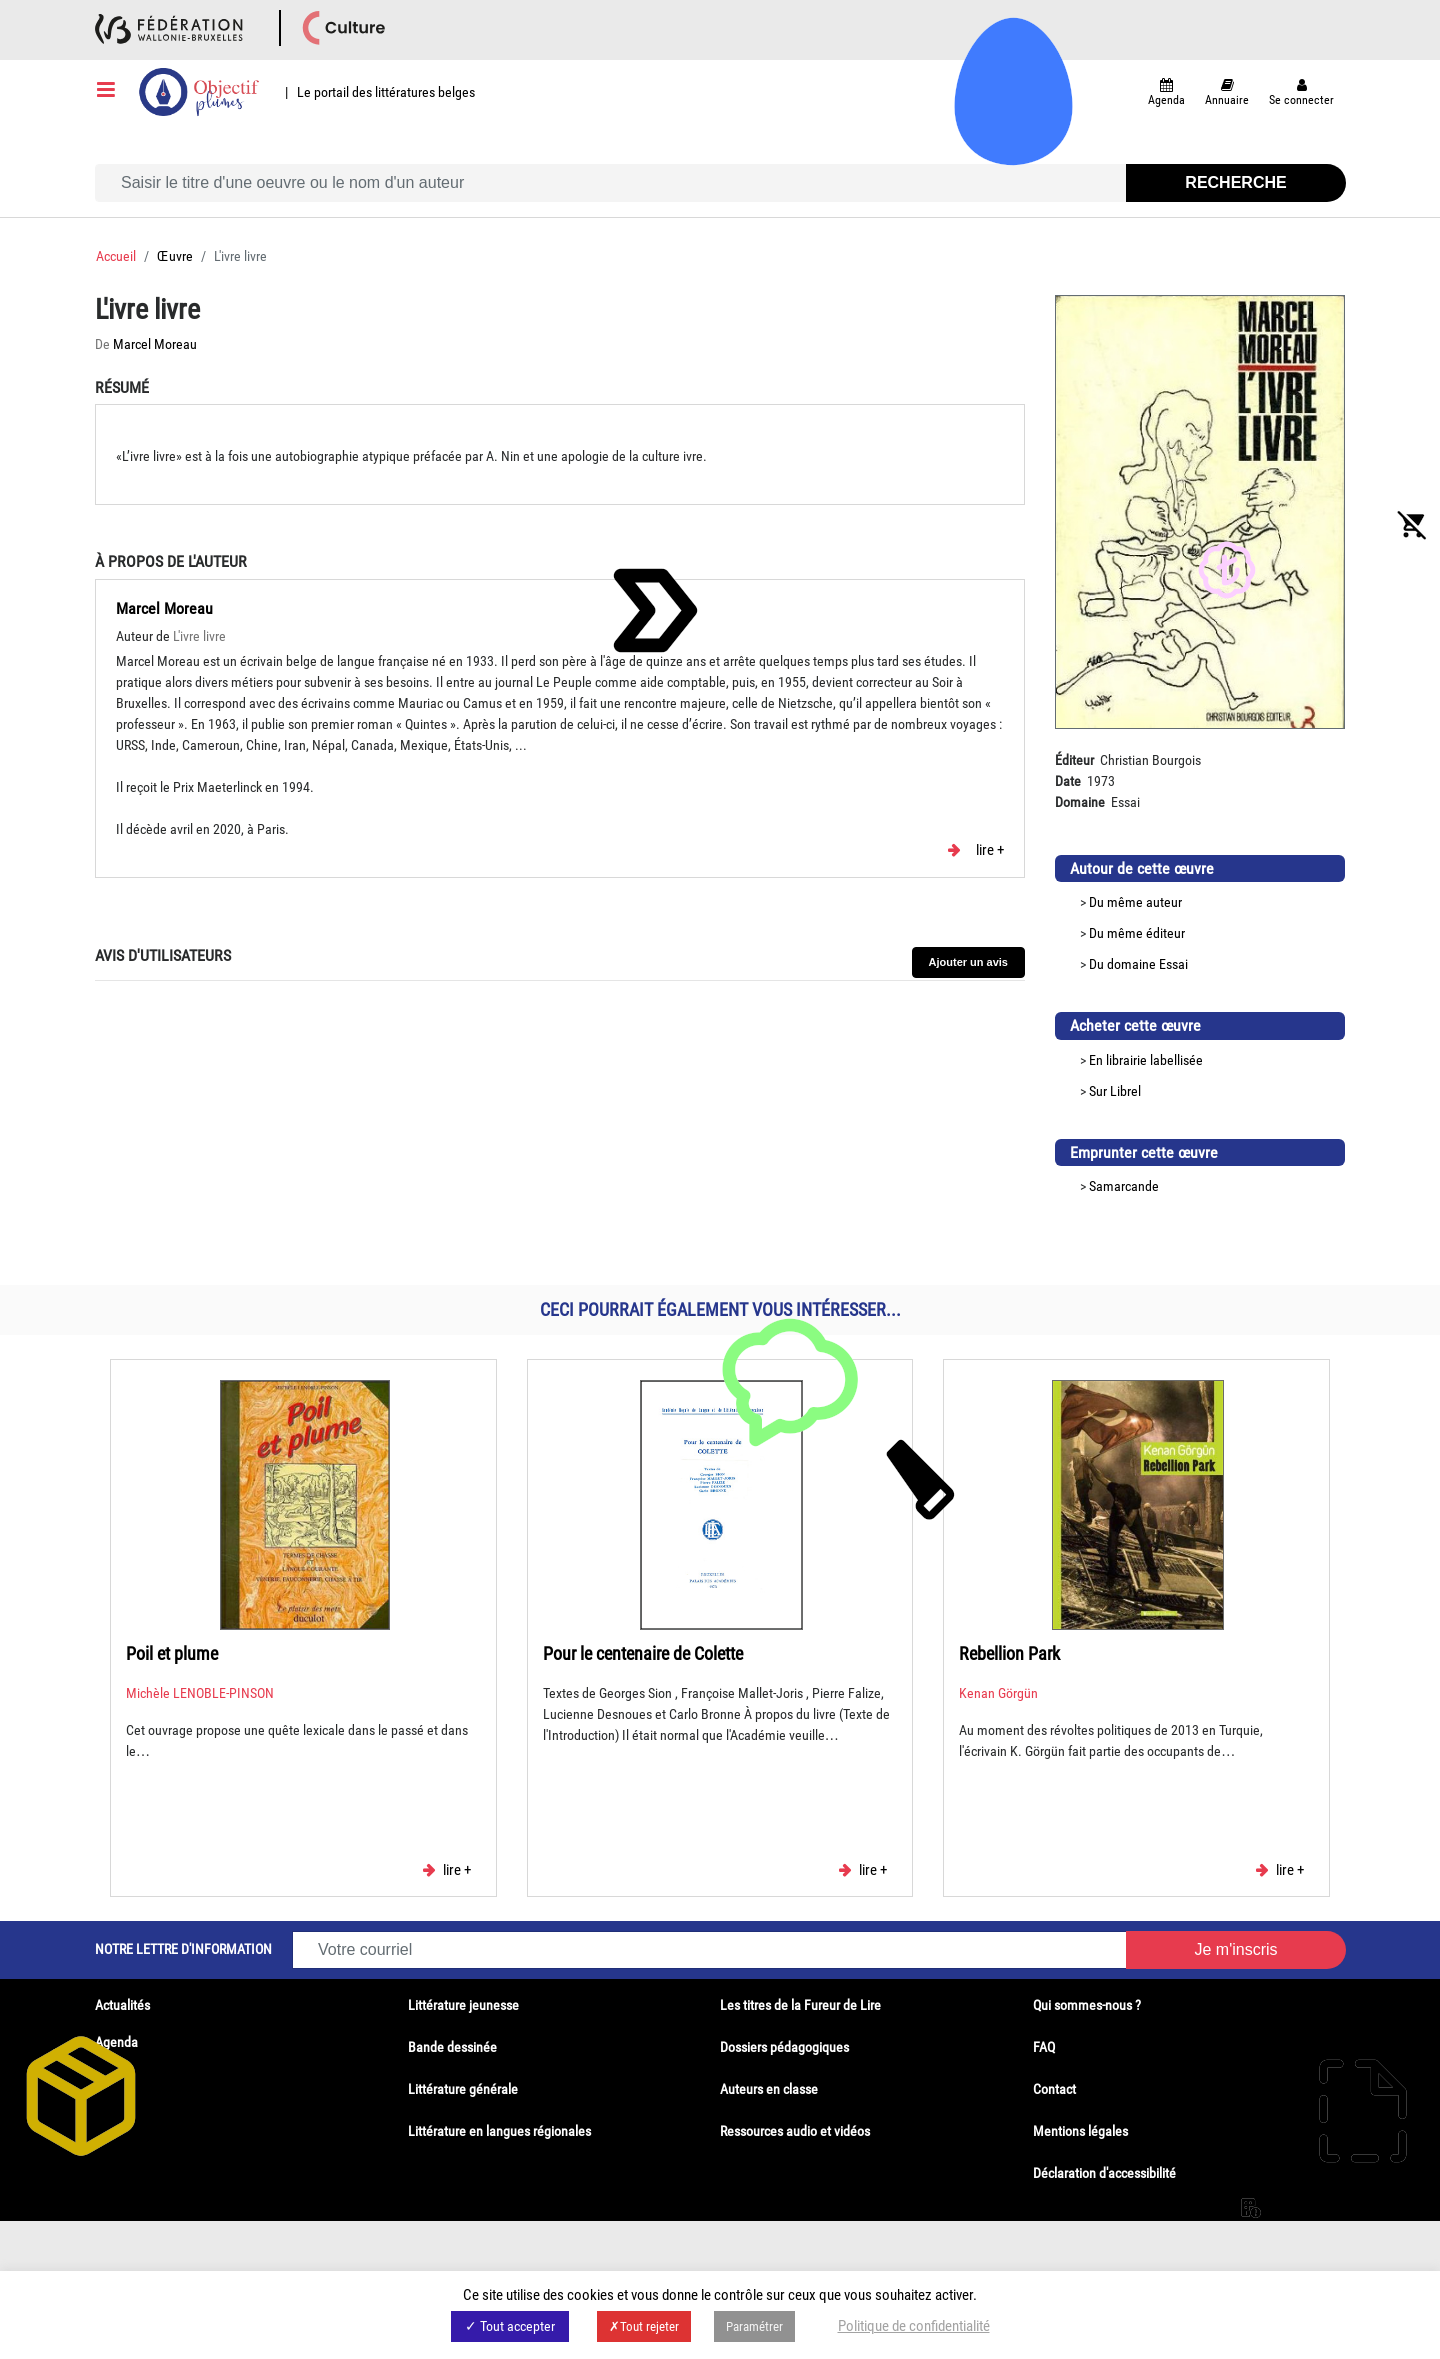 This screenshot has height=2359, width=1440. Describe the element at coordinates (1250, 2207) in the screenshot. I see `building or property alert notification` at that location.